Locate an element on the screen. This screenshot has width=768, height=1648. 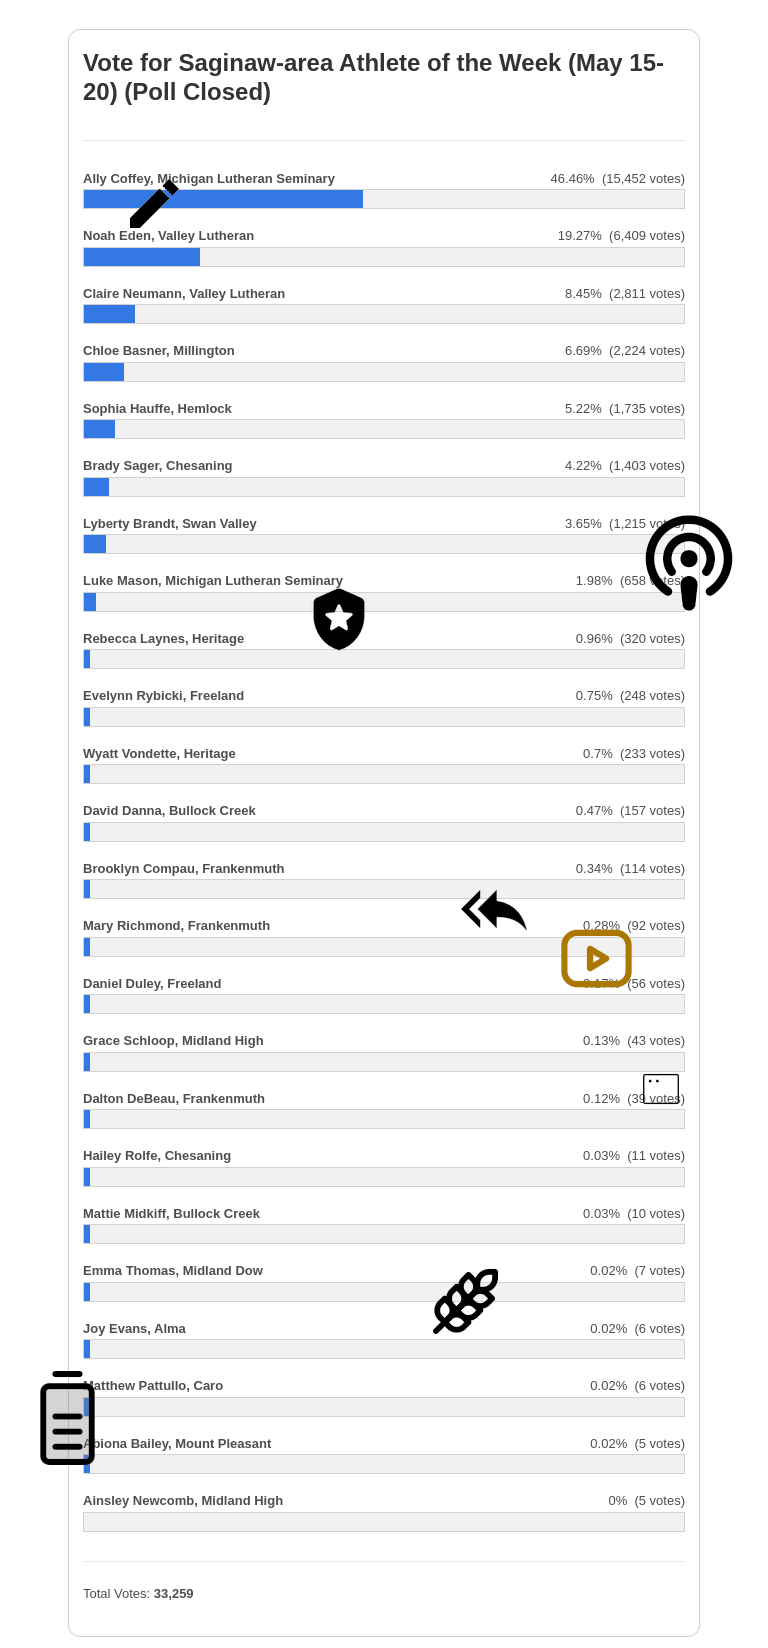
indicates grain or wheat-based ingredients is located at coordinates (465, 1301).